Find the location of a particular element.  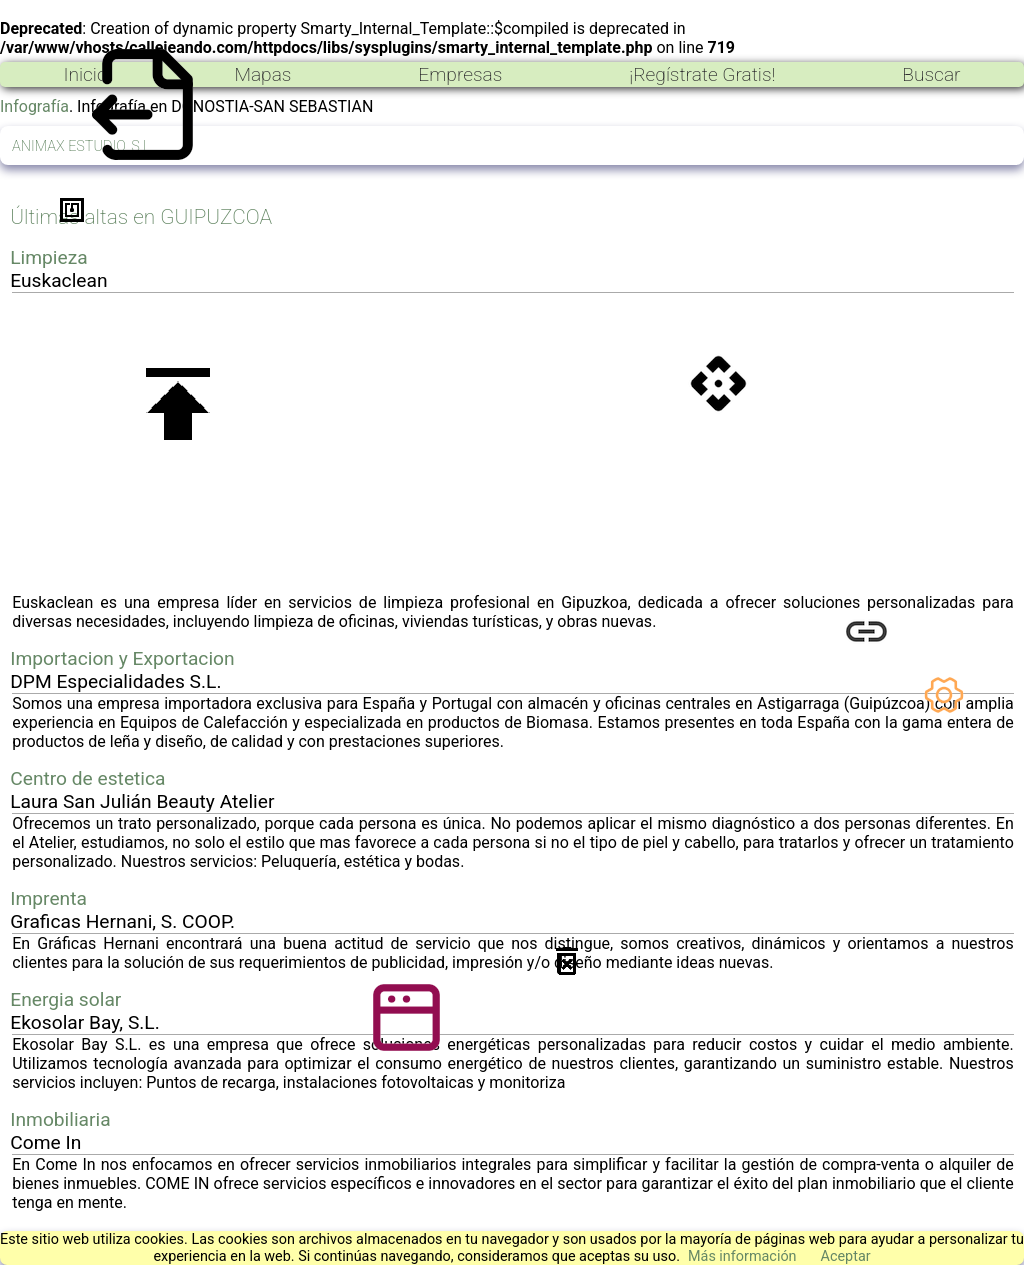

access settings or preferences is located at coordinates (944, 695).